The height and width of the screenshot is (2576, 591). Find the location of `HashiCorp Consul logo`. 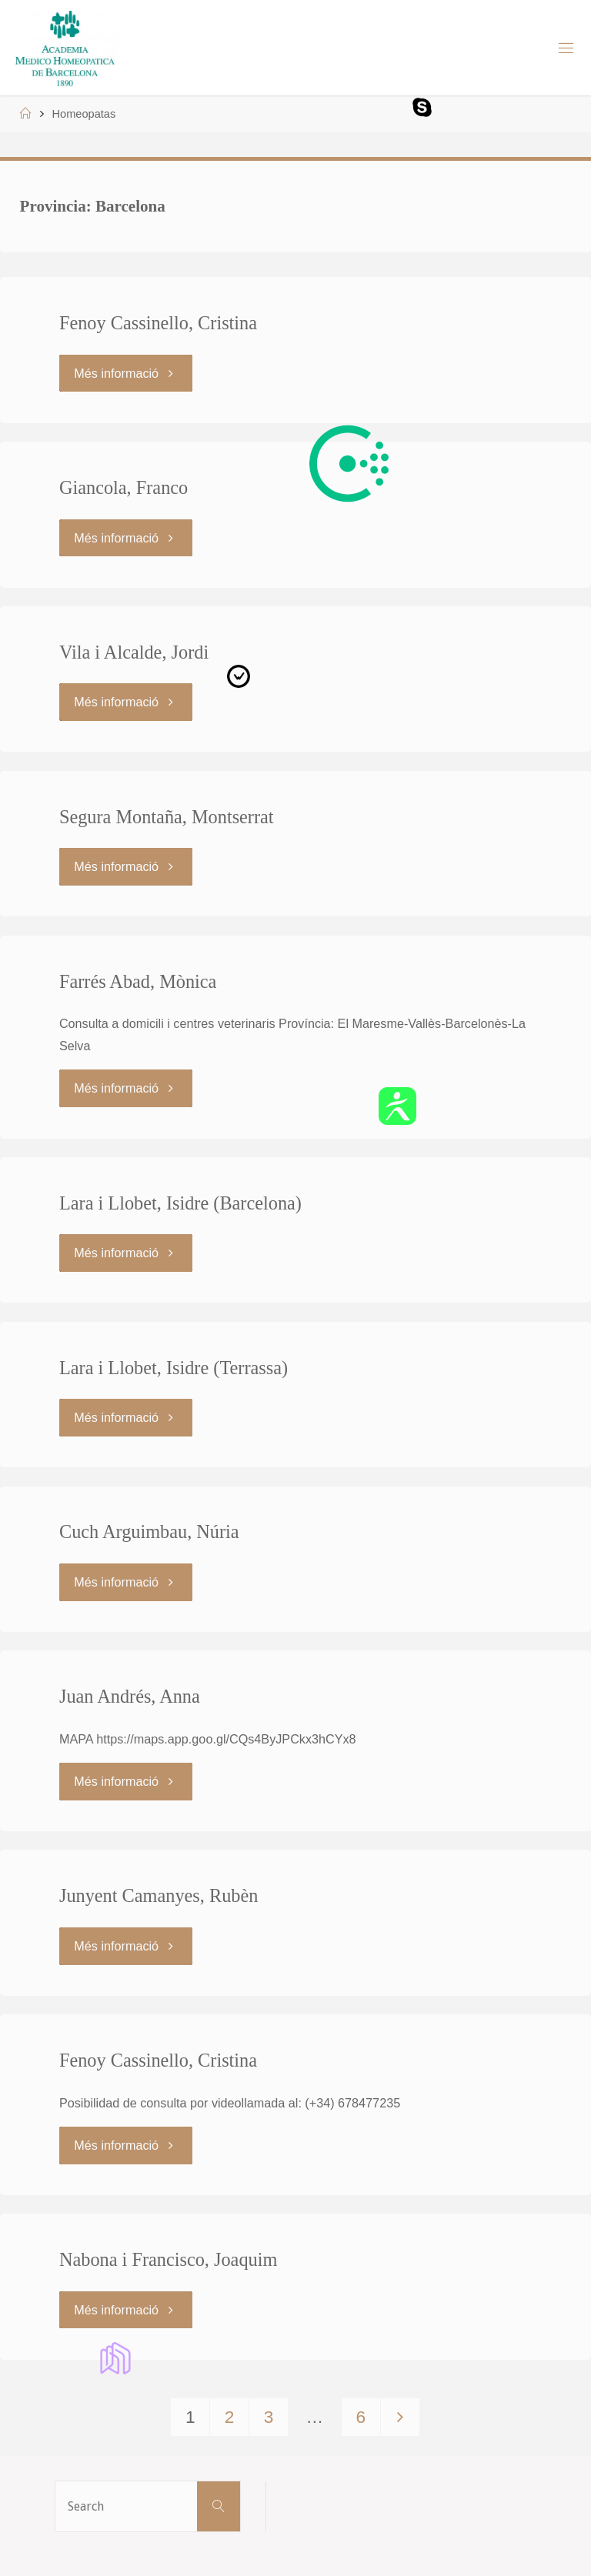

HashiCorp Consul logo is located at coordinates (349, 463).